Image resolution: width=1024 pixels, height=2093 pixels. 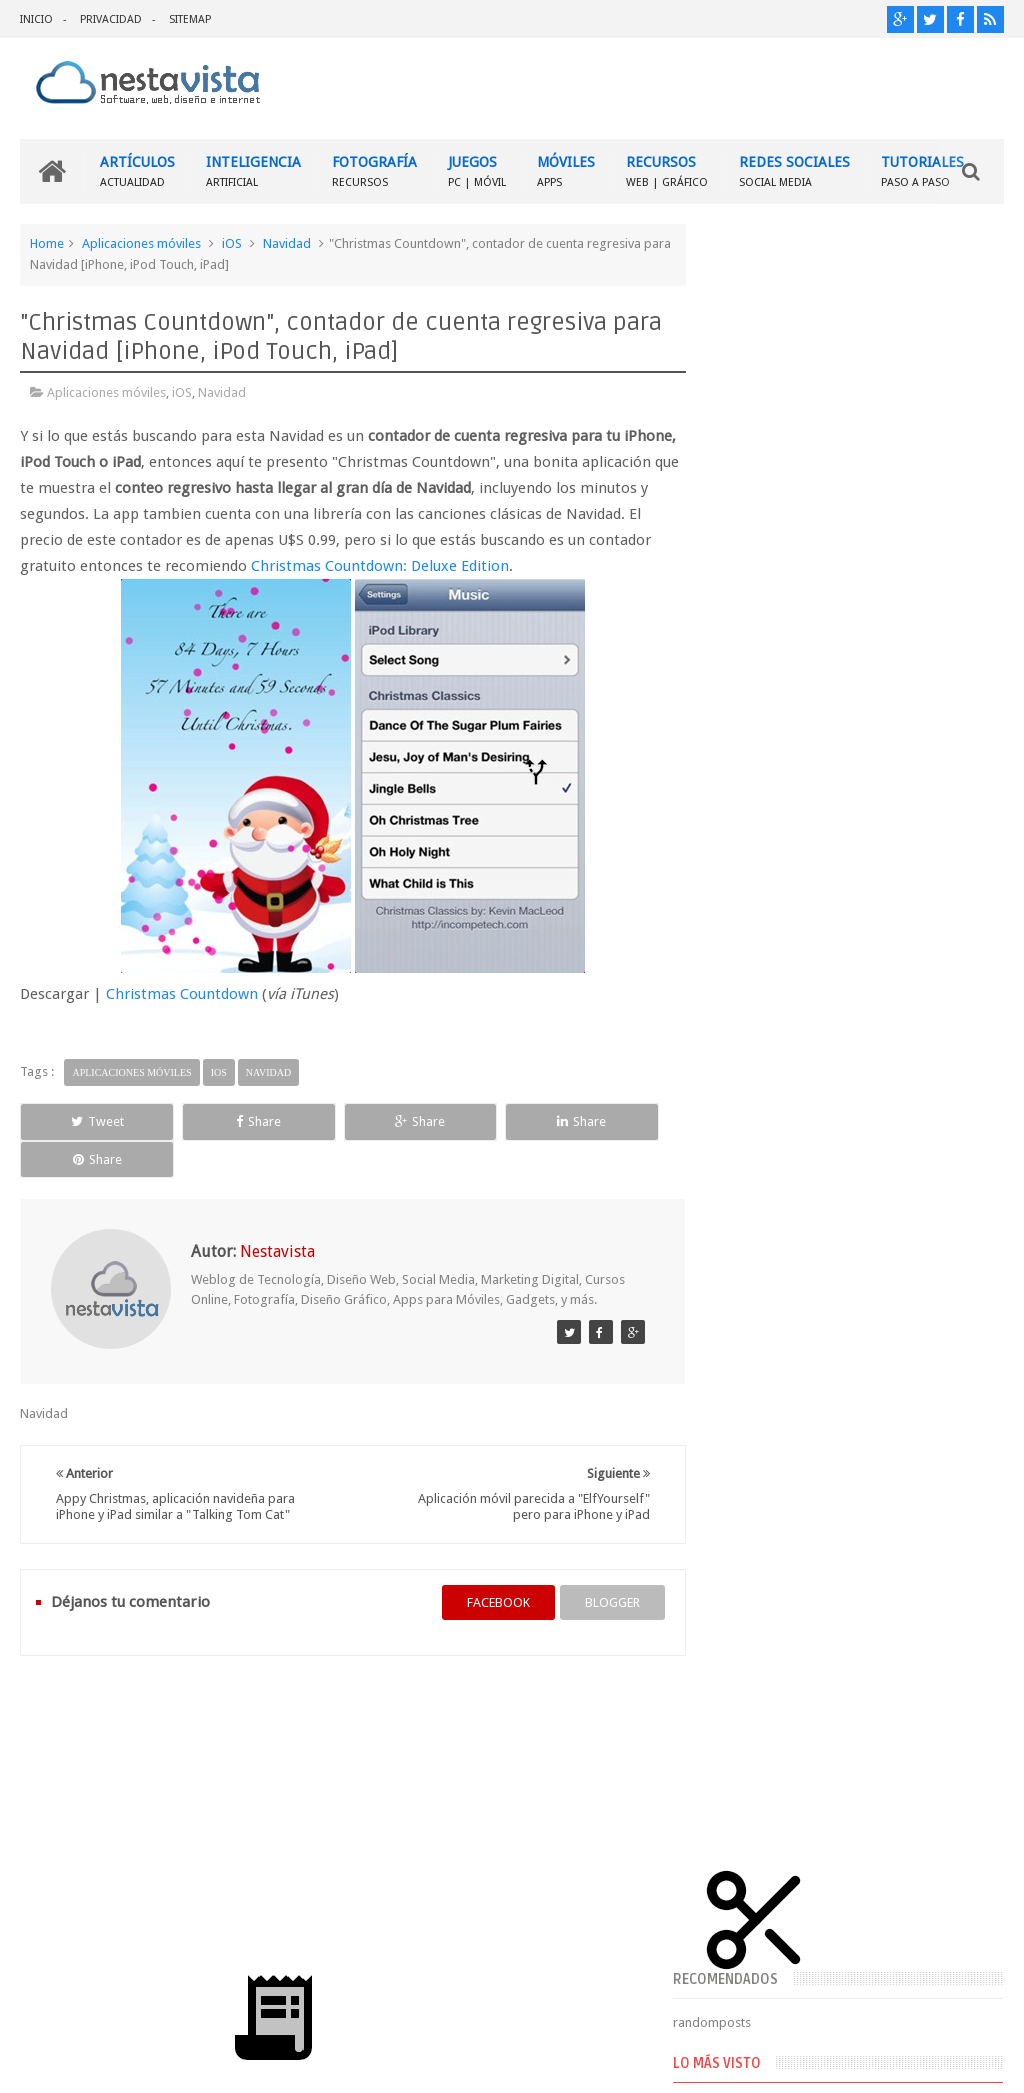 I want to click on view receipt or transaction details, so click(x=273, y=2017).